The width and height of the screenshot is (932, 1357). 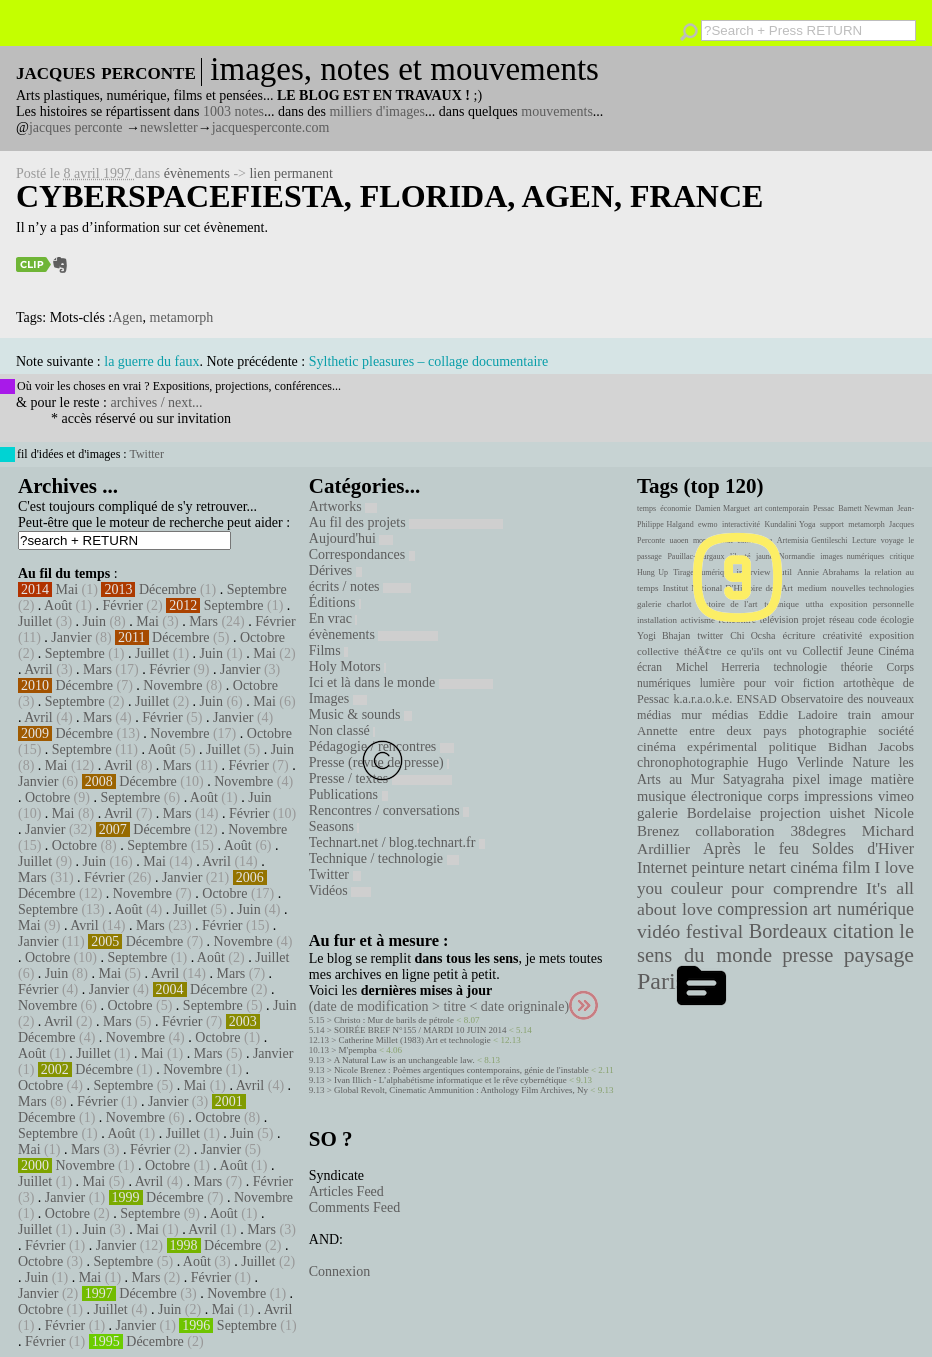 What do you see at coordinates (701, 985) in the screenshot?
I see `open topic or file folder` at bounding box center [701, 985].